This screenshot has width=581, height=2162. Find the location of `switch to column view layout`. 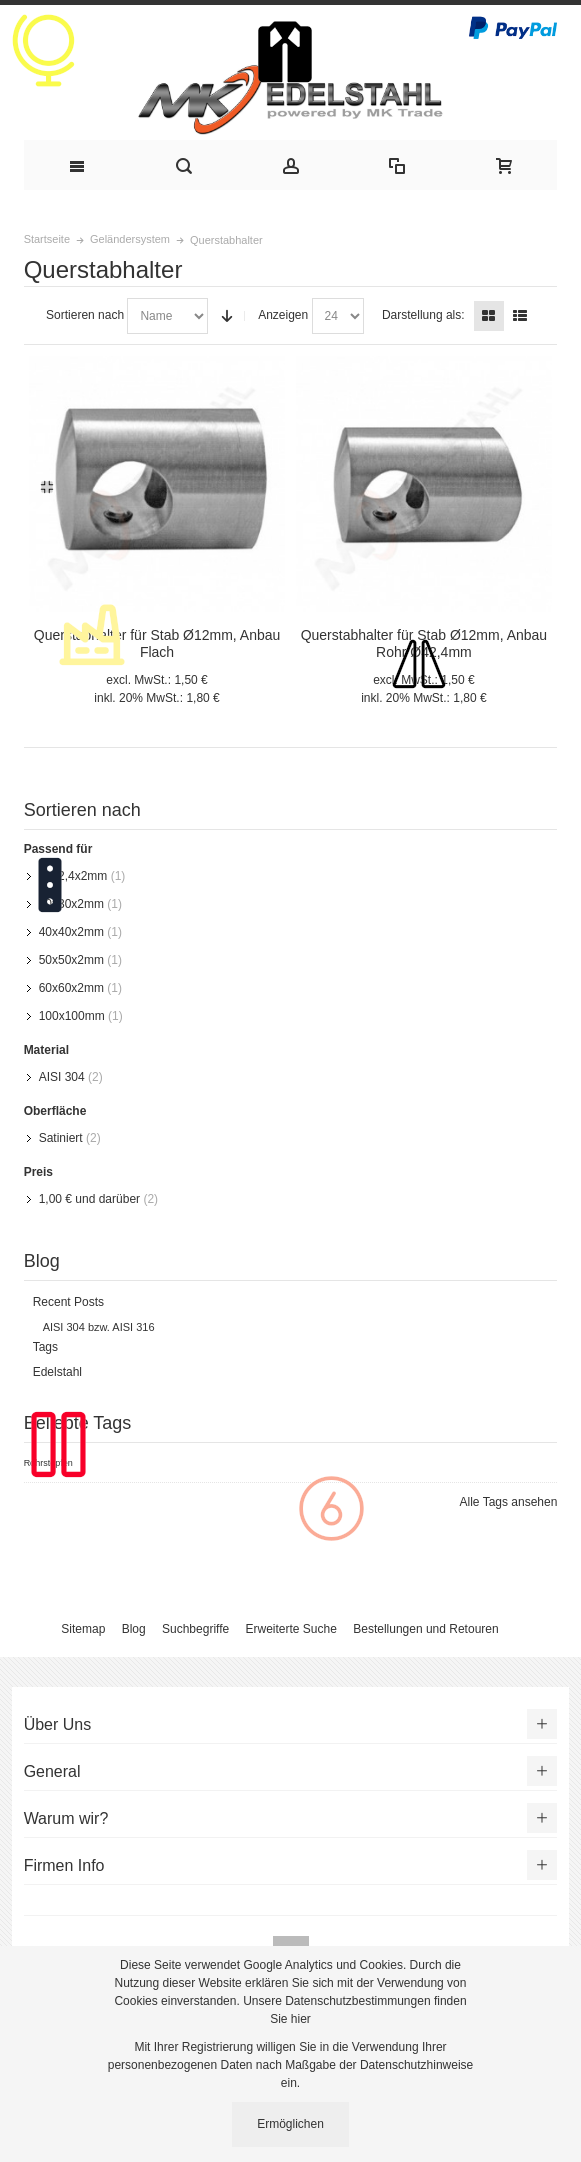

switch to column view layout is located at coordinates (58, 1444).